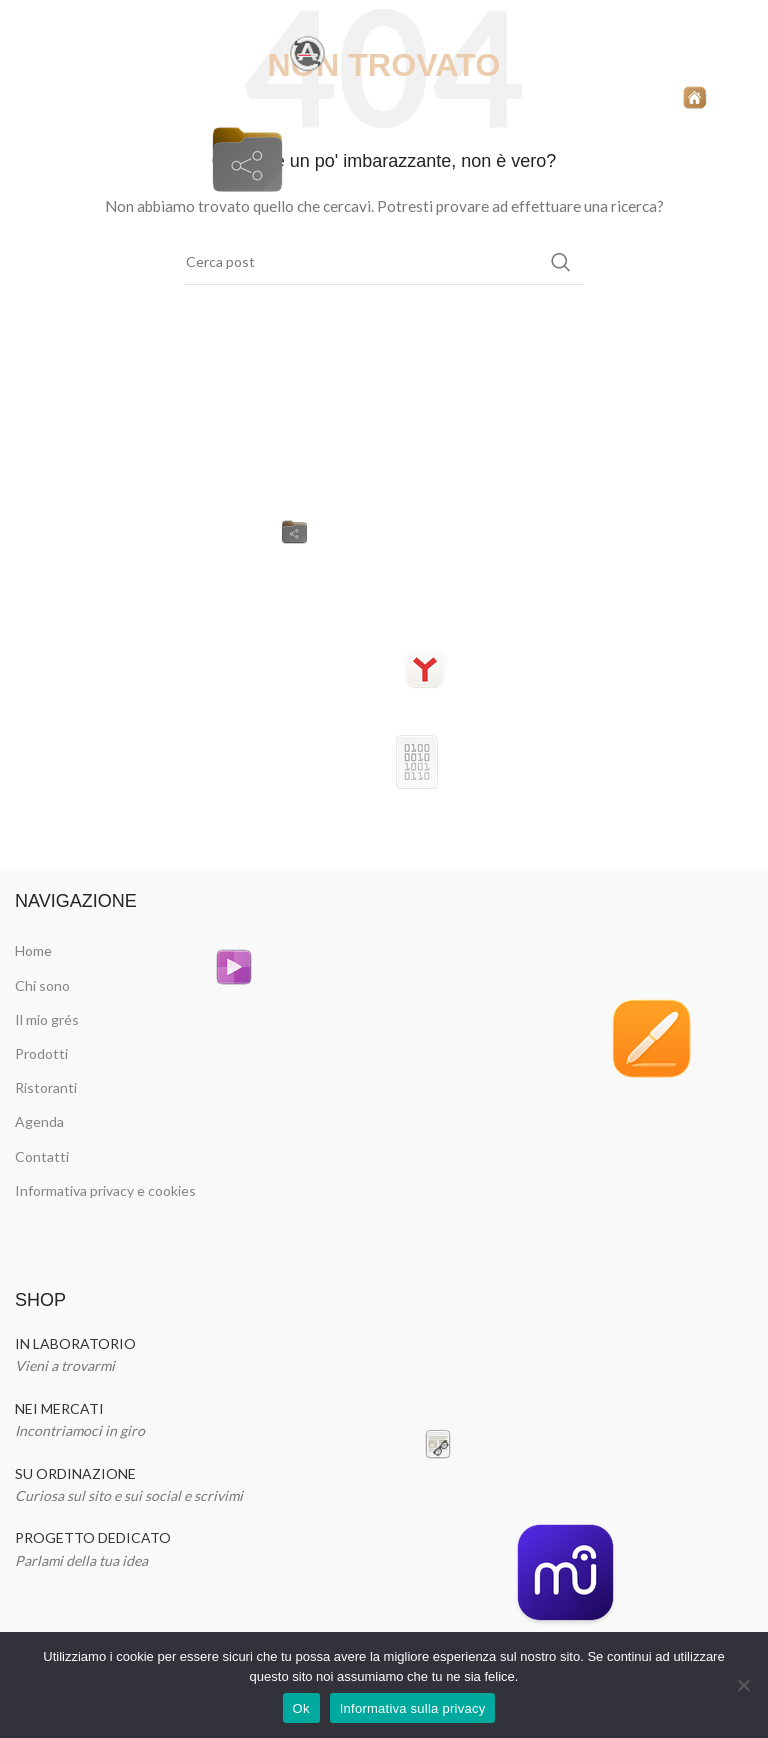 This screenshot has width=768, height=1738. I want to click on open Pages document editor, so click(651, 1038).